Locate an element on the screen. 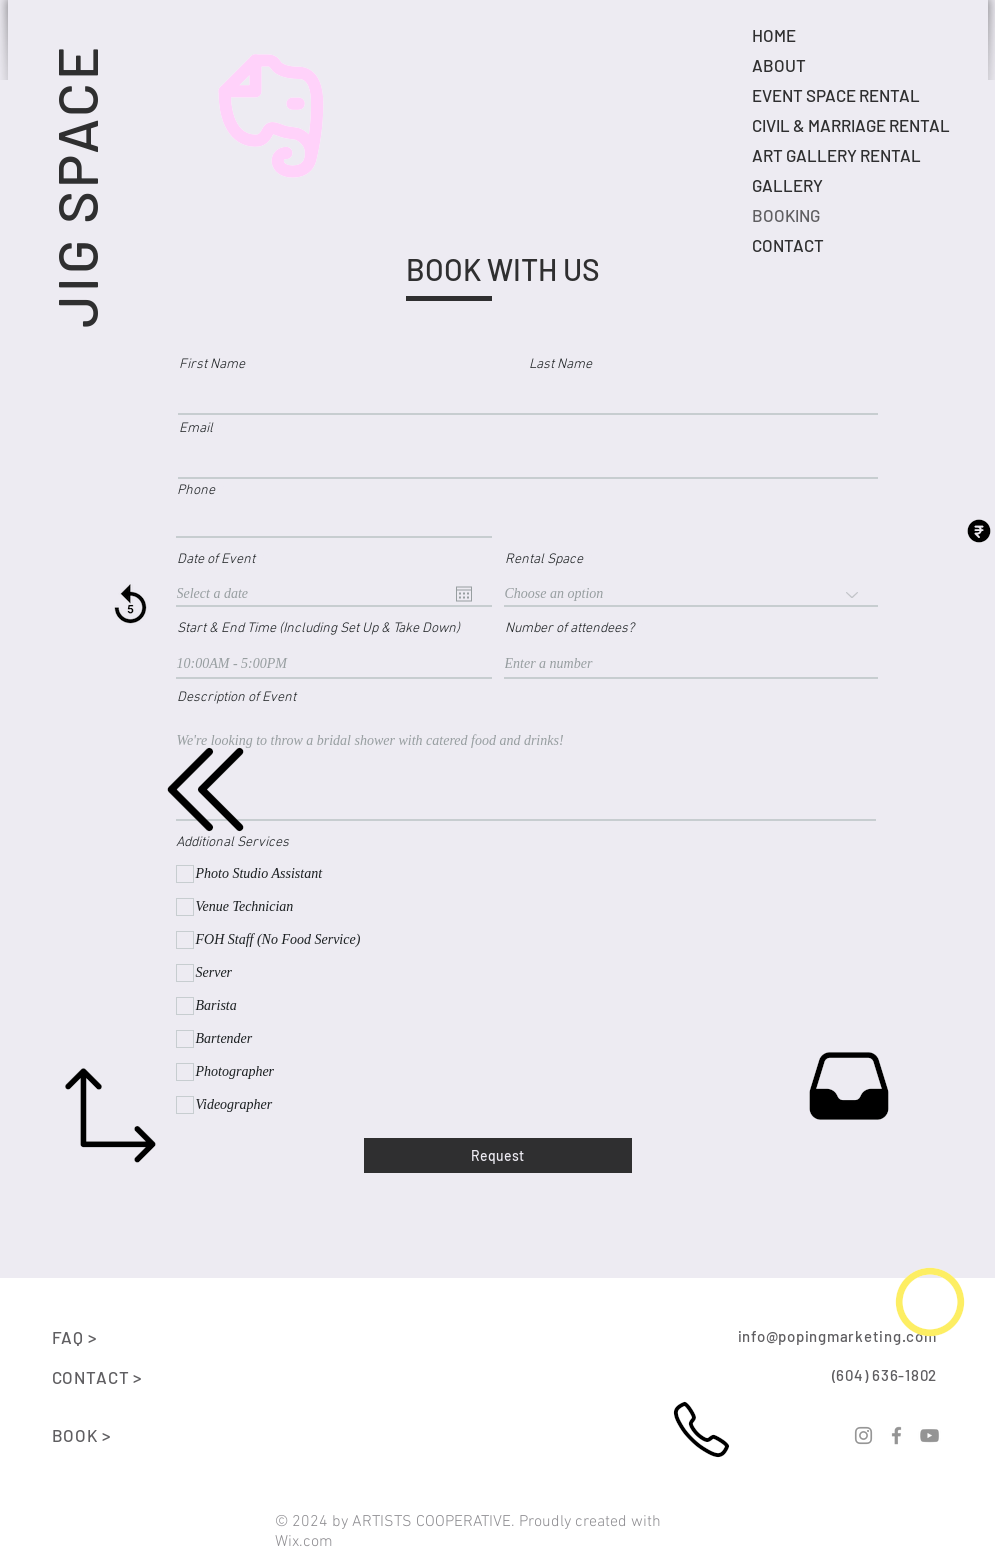 The image size is (995, 1552). view balance or payment amount in indian rupees is located at coordinates (979, 531).